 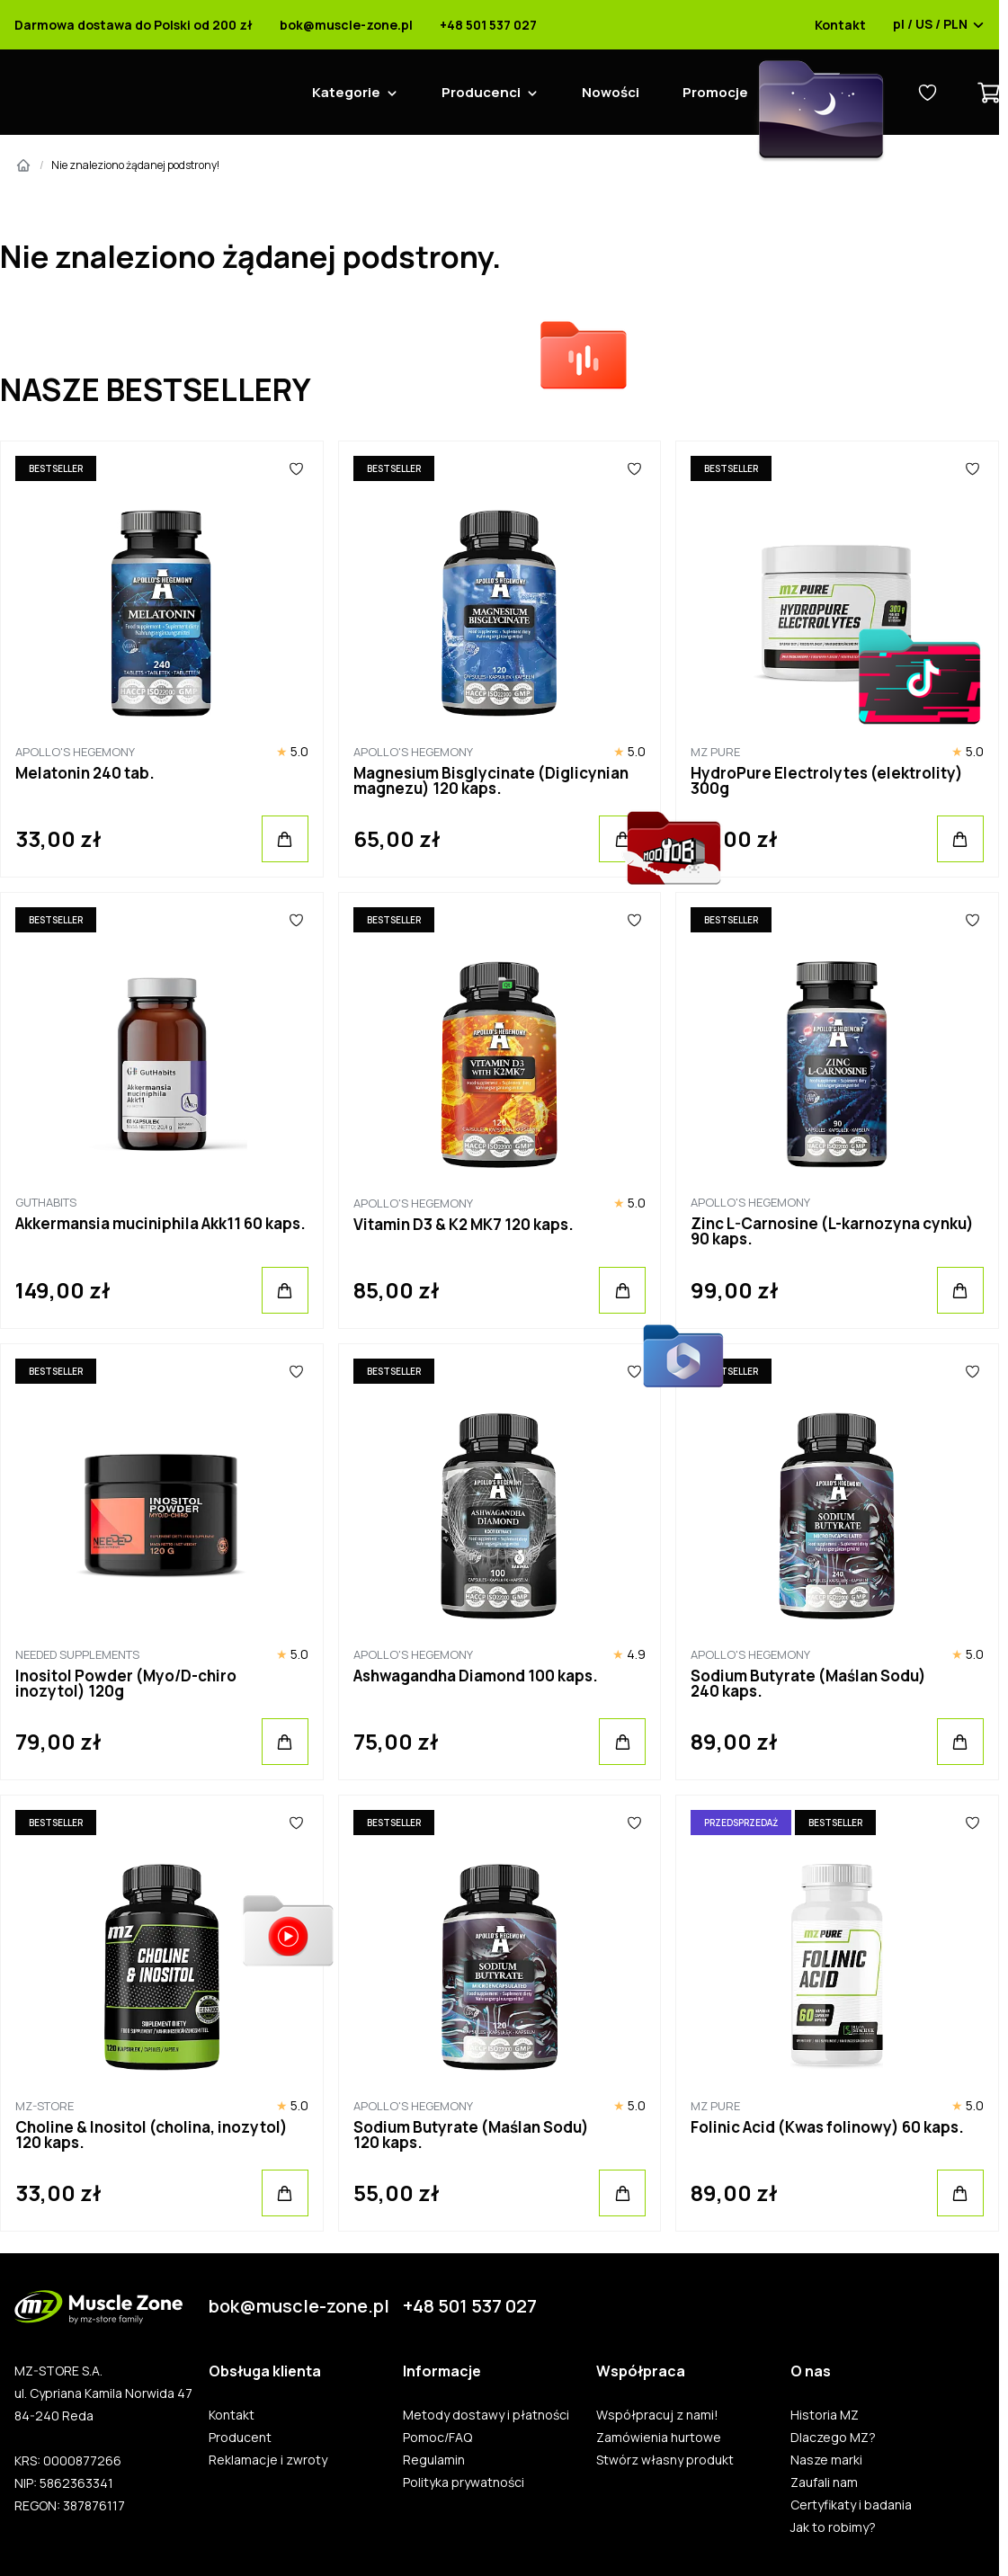 I want to click on open Wondershare EdrawInfo project files, so click(x=583, y=357).